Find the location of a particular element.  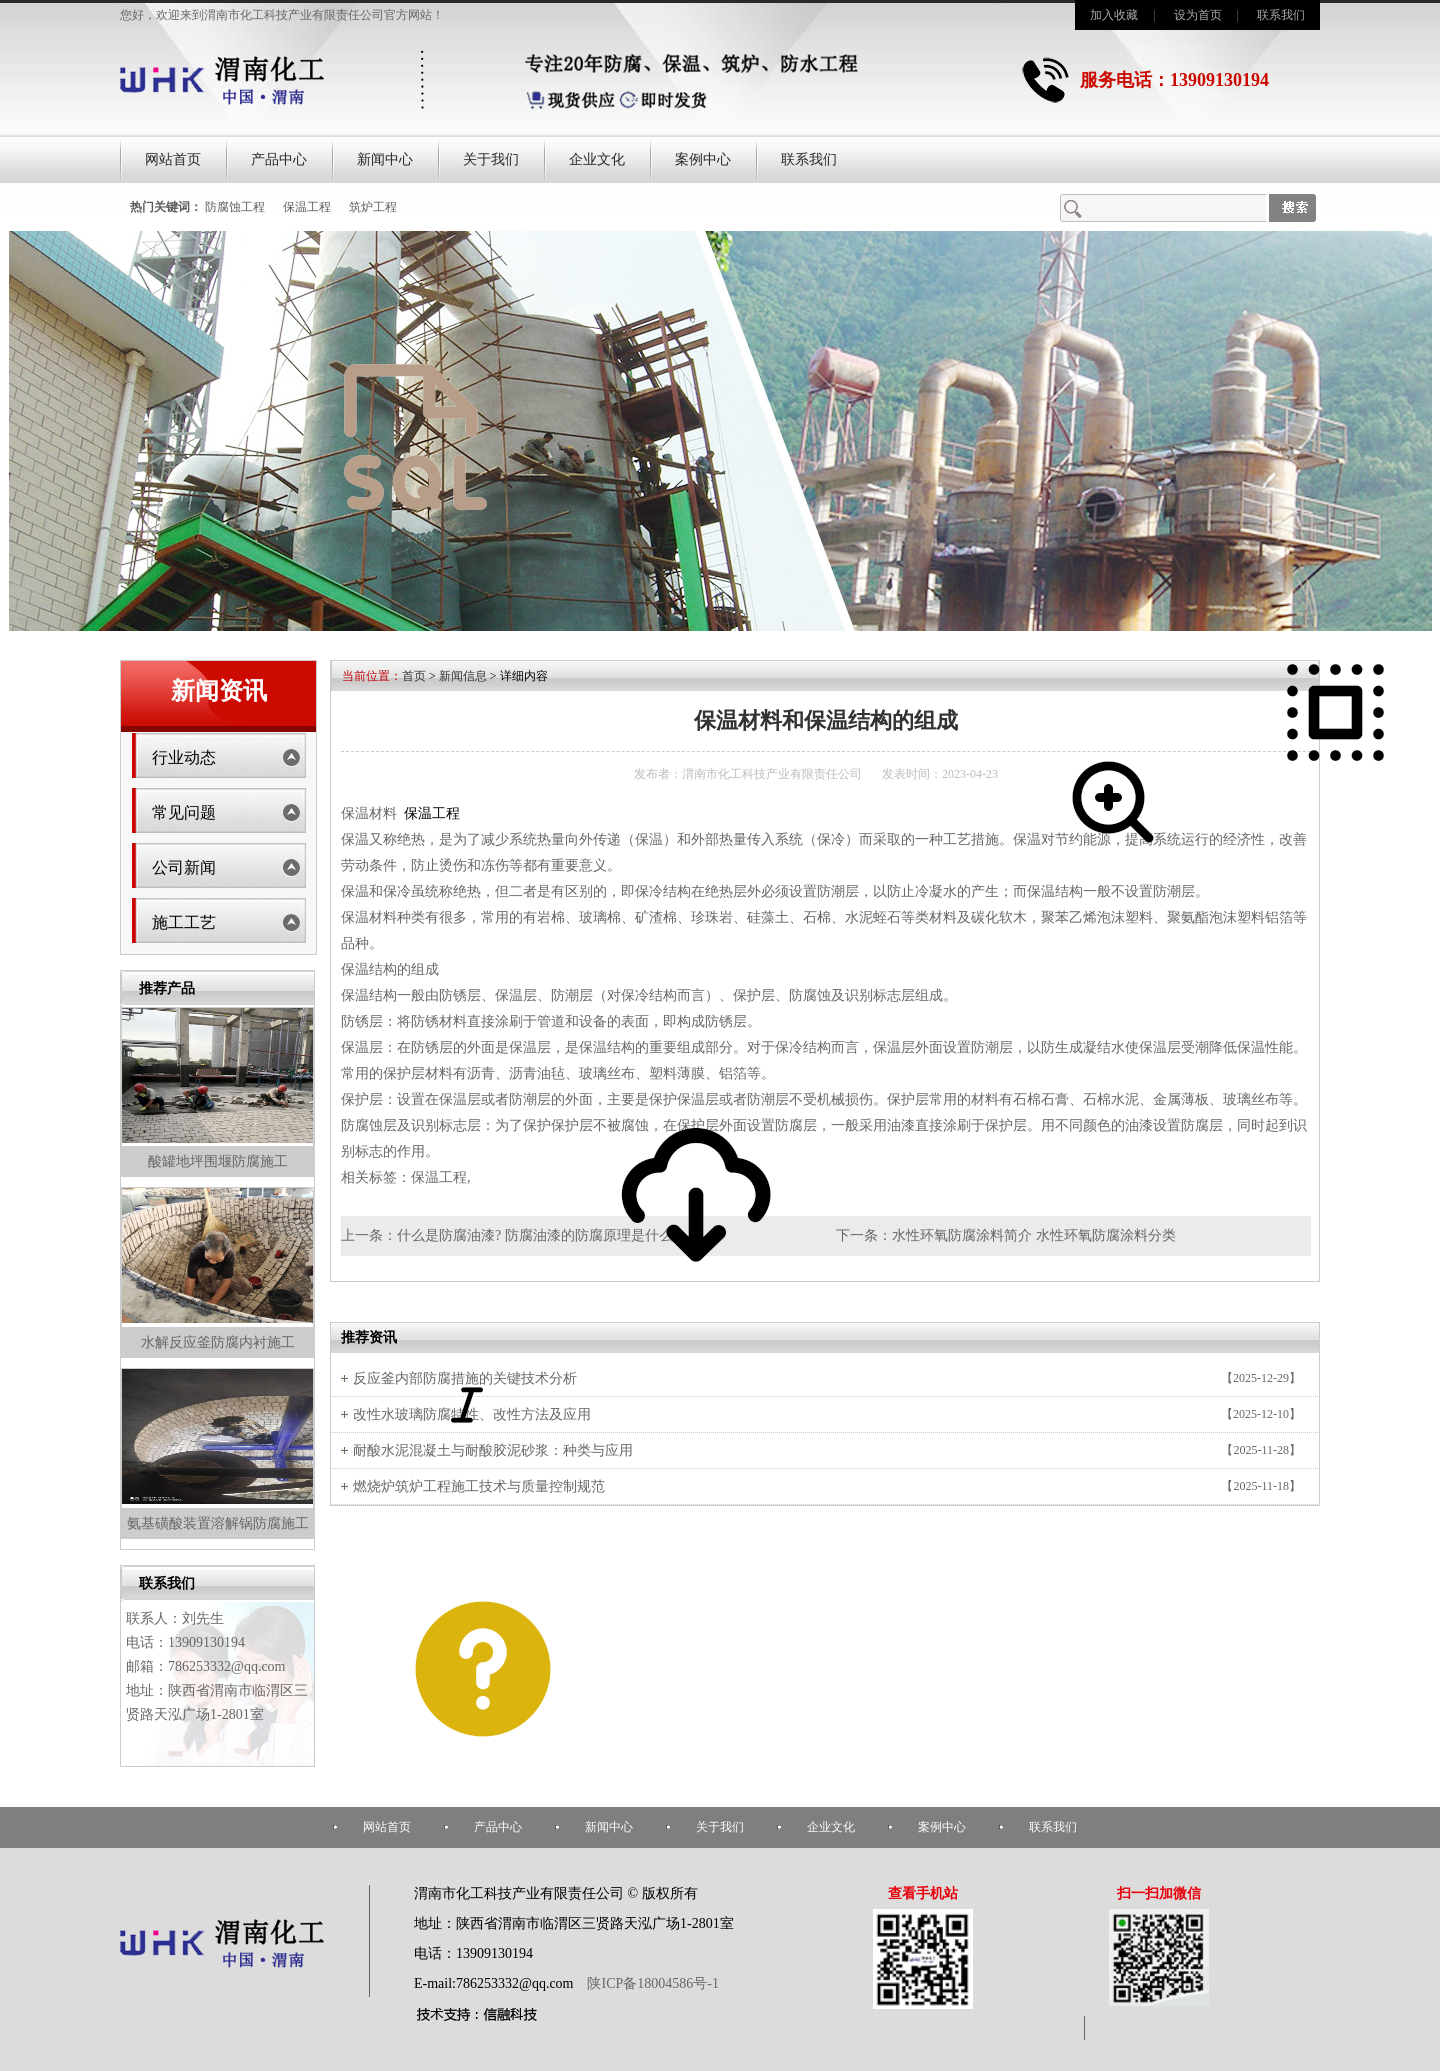

open or view an SQL database file is located at coordinates (411, 443).